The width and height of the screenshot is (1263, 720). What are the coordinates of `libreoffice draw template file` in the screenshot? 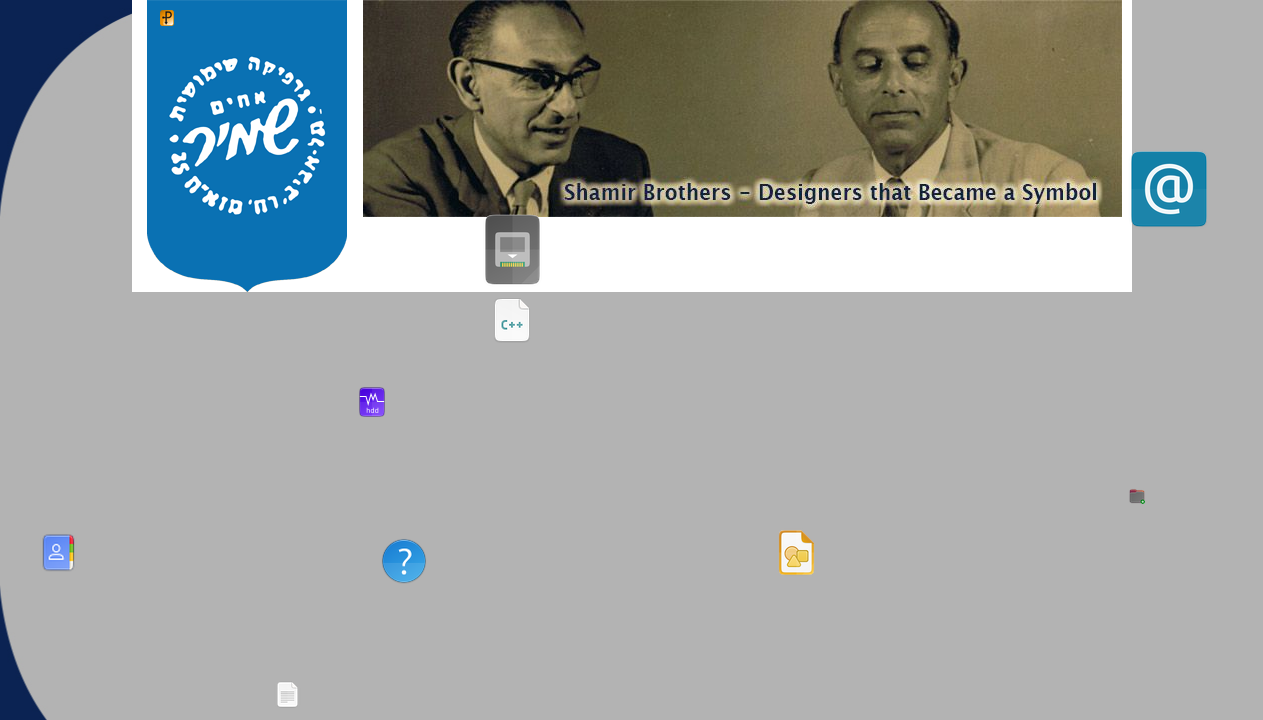 It's located at (796, 552).